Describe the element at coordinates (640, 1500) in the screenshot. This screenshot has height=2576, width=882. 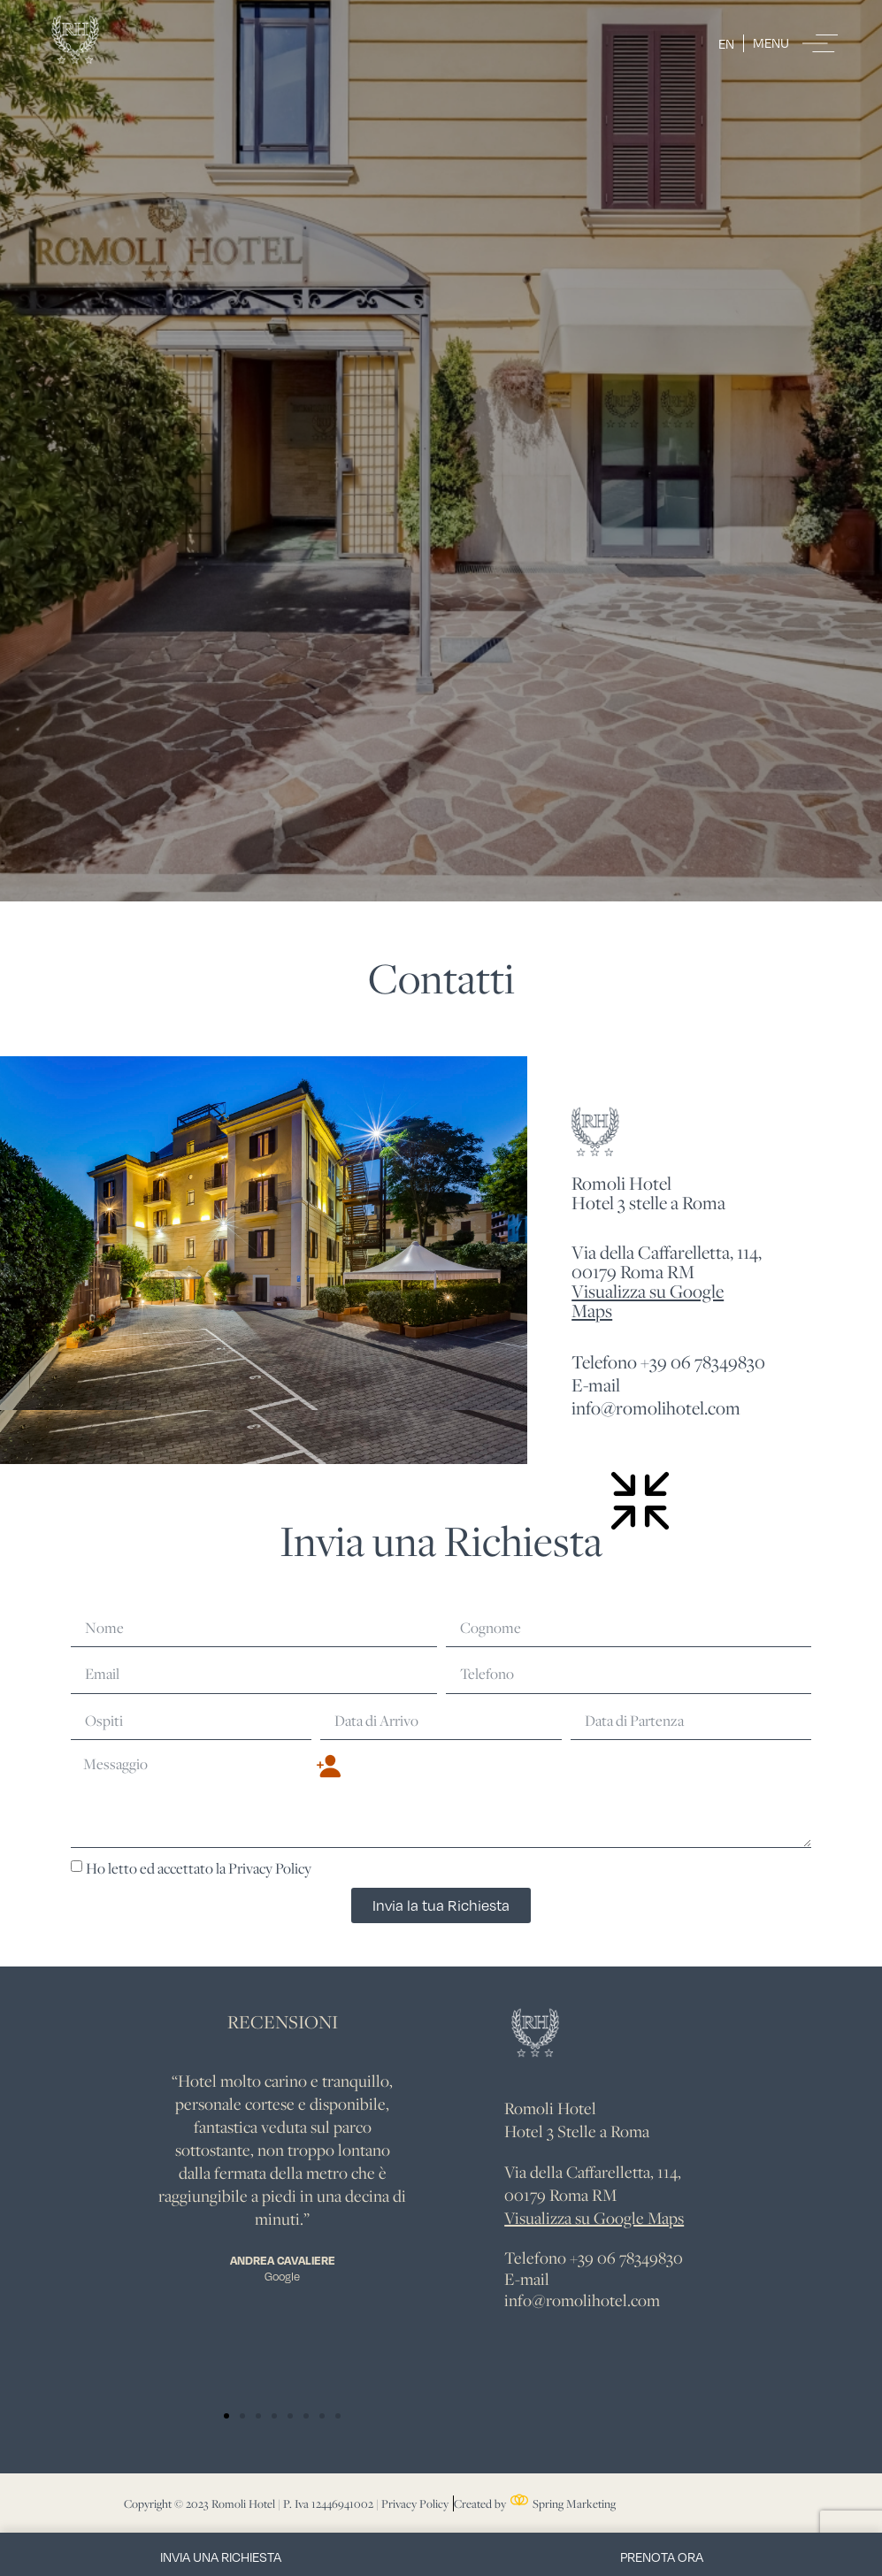
I see `exit fullscreen mode` at that location.